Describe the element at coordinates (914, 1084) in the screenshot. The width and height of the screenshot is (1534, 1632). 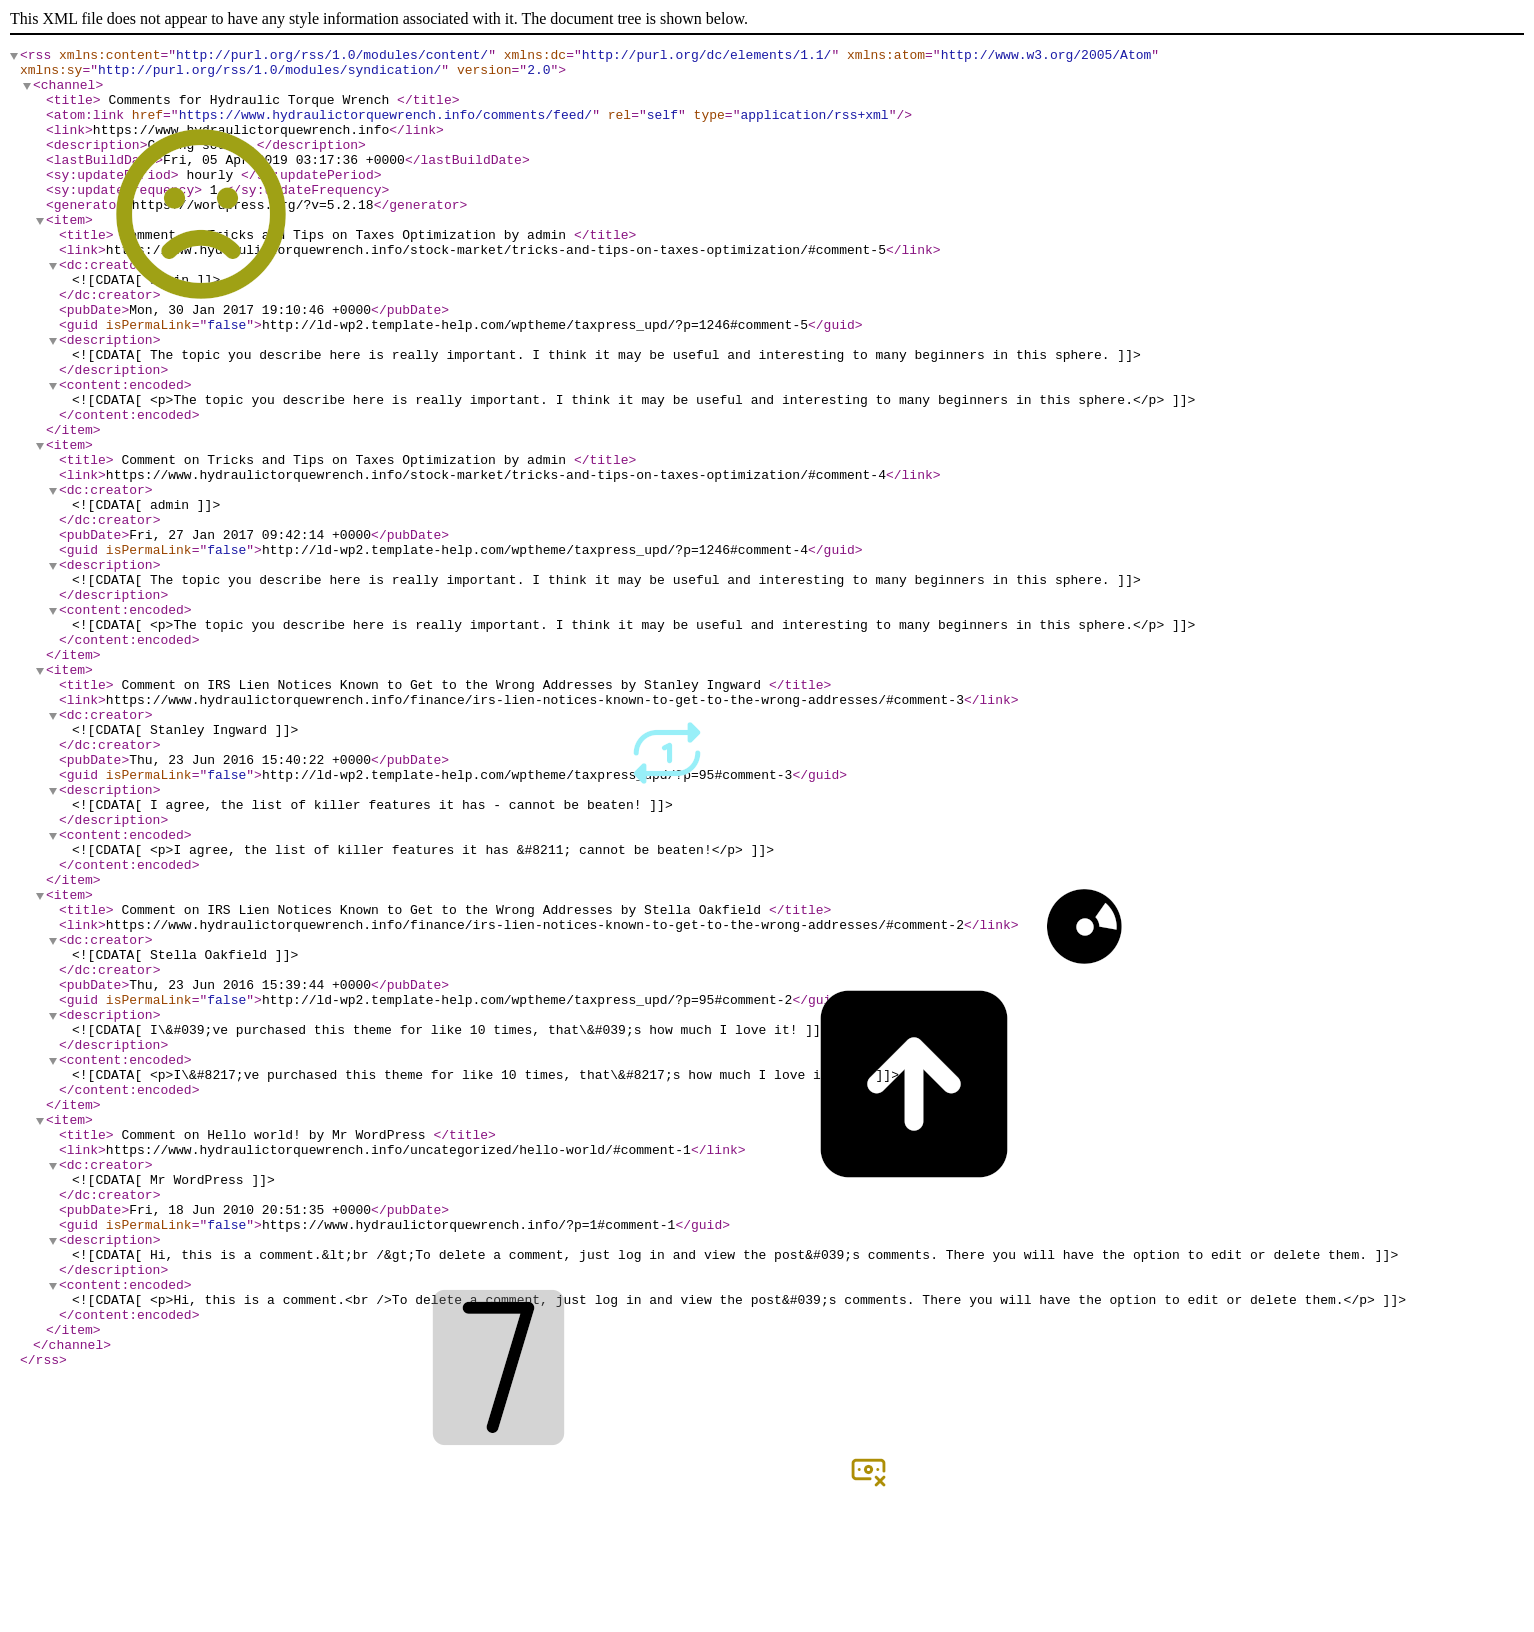
I see `upload a file or document` at that location.